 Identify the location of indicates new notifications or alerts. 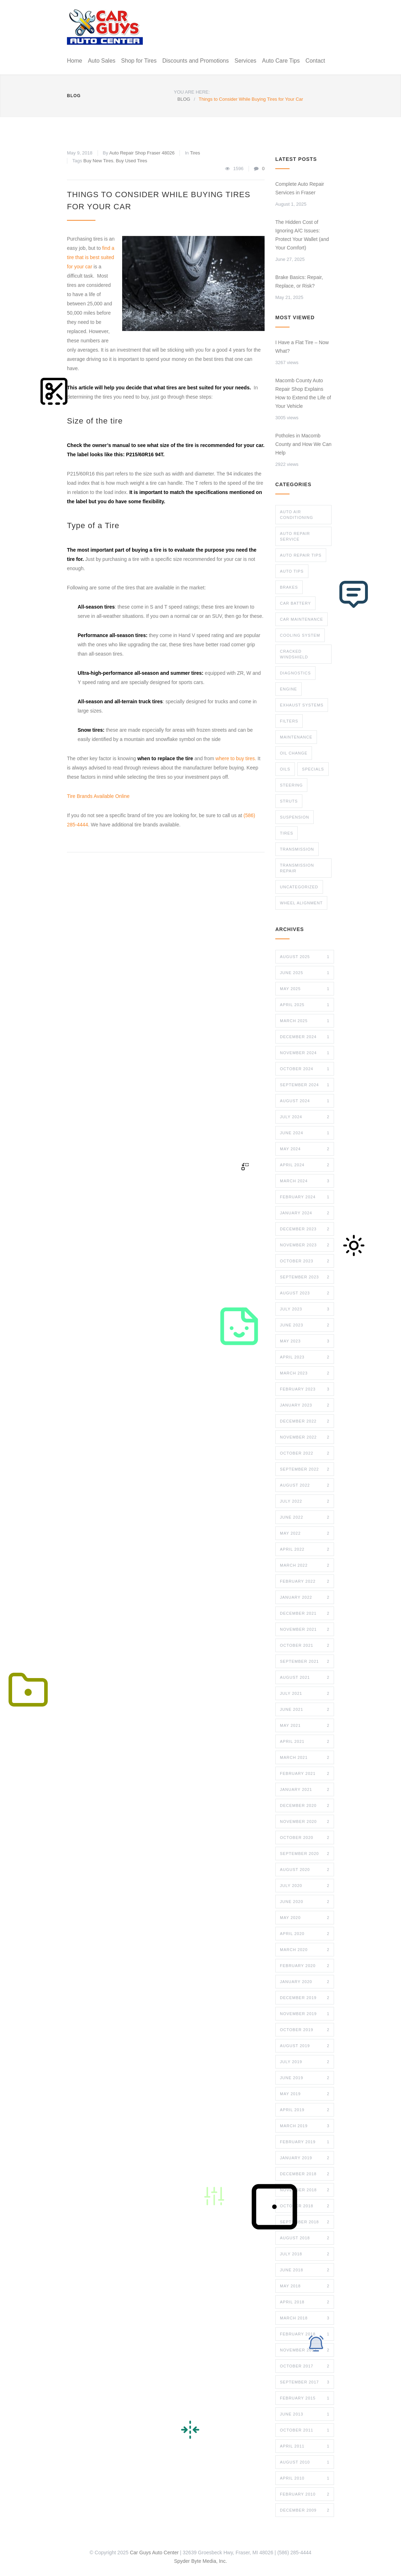
(316, 2344).